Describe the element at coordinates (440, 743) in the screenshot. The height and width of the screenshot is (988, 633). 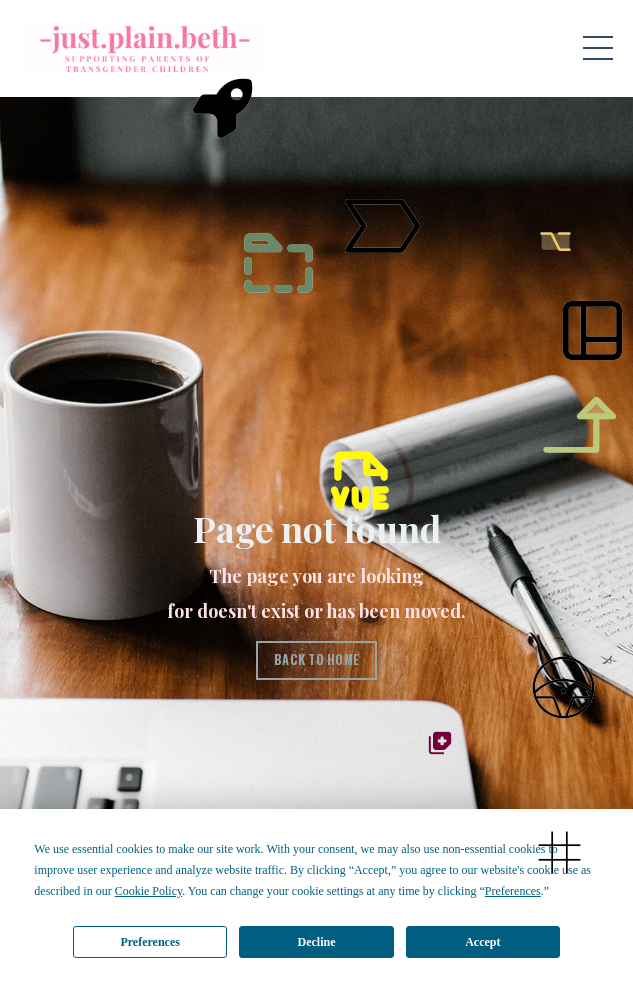
I see `access medical records or notes` at that location.